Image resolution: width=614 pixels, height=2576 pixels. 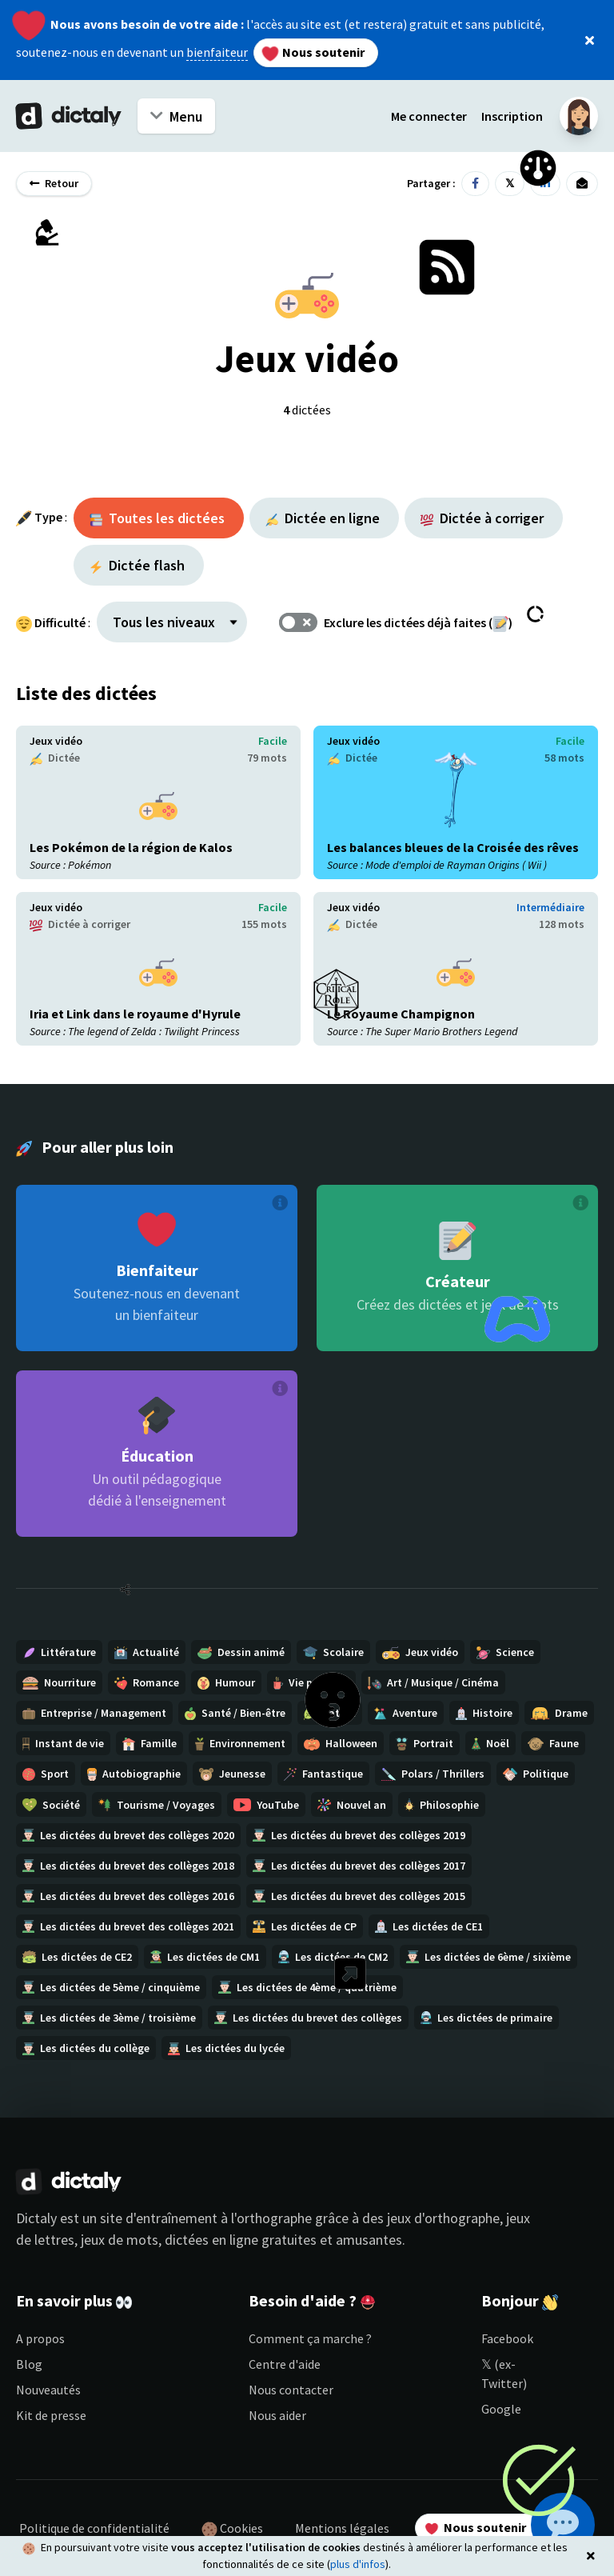 I want to click on send a kiss or blowing kiss emoji reaction, so click(x=333, y=1700).